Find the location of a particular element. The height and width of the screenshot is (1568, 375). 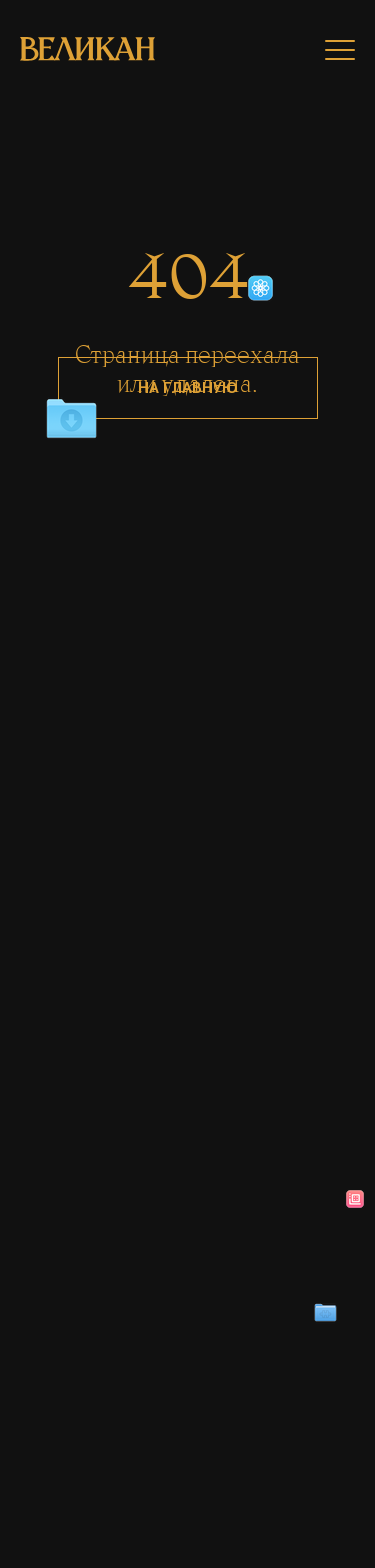

open your downloads folder is located at coordinates (71, 418).